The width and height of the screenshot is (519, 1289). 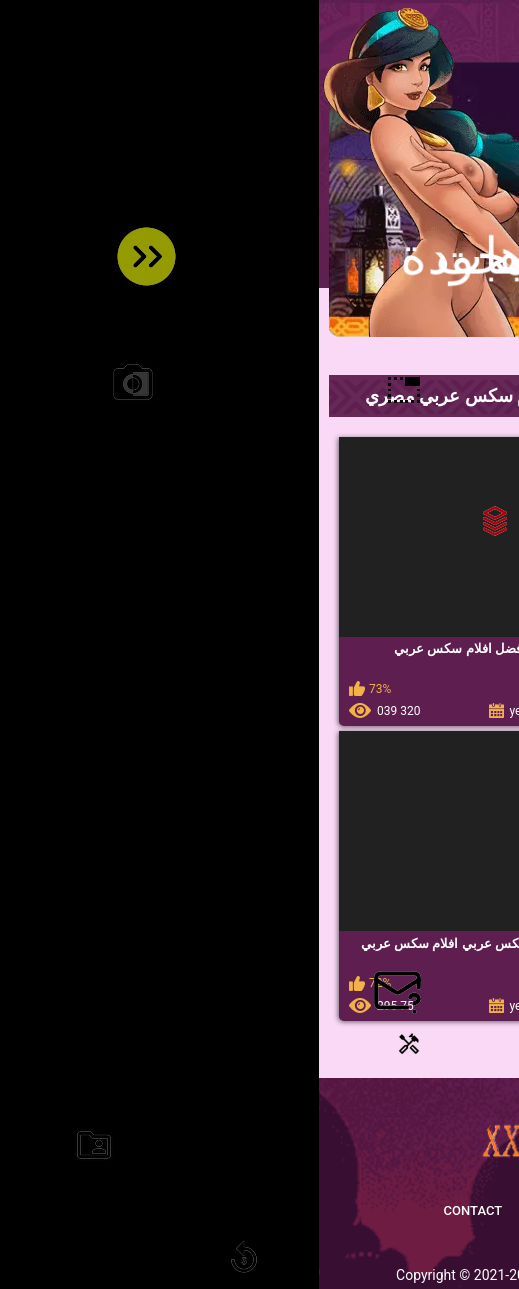 I want to click on access shared folders, so click(x=94, y=1145).